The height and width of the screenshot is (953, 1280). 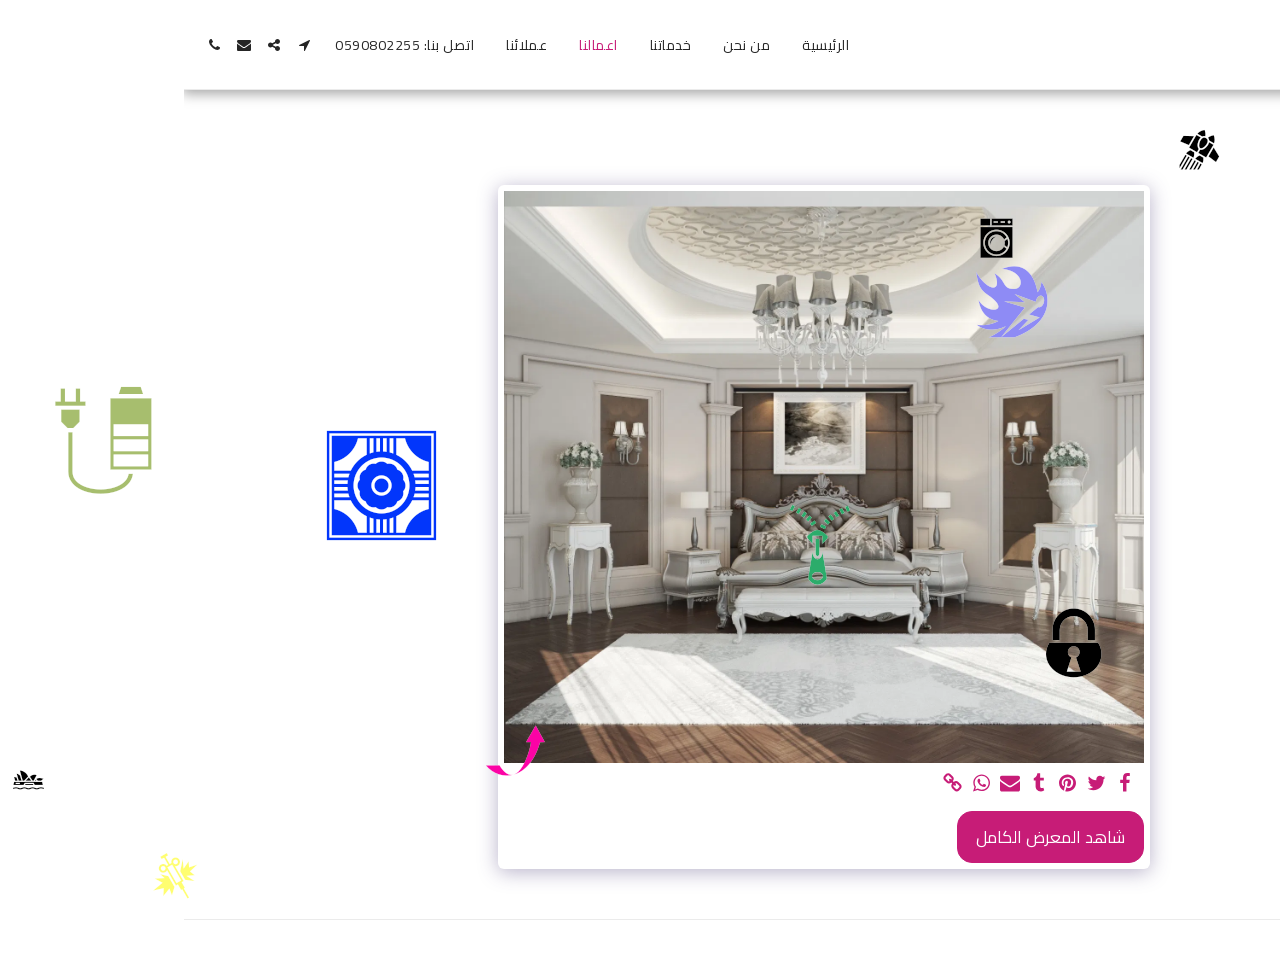 I want to click on compress or zip files together, so click(x=817, y=545).